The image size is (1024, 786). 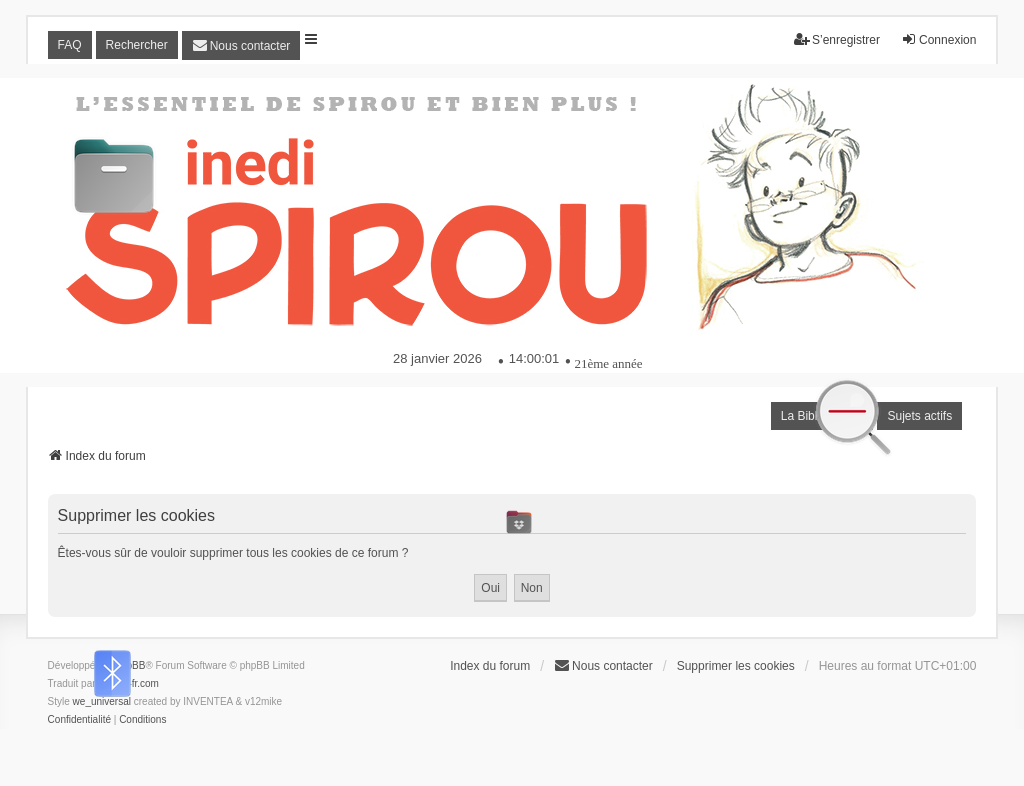 I want to click on open dropbox synced folder, so click(x=519, y=522).